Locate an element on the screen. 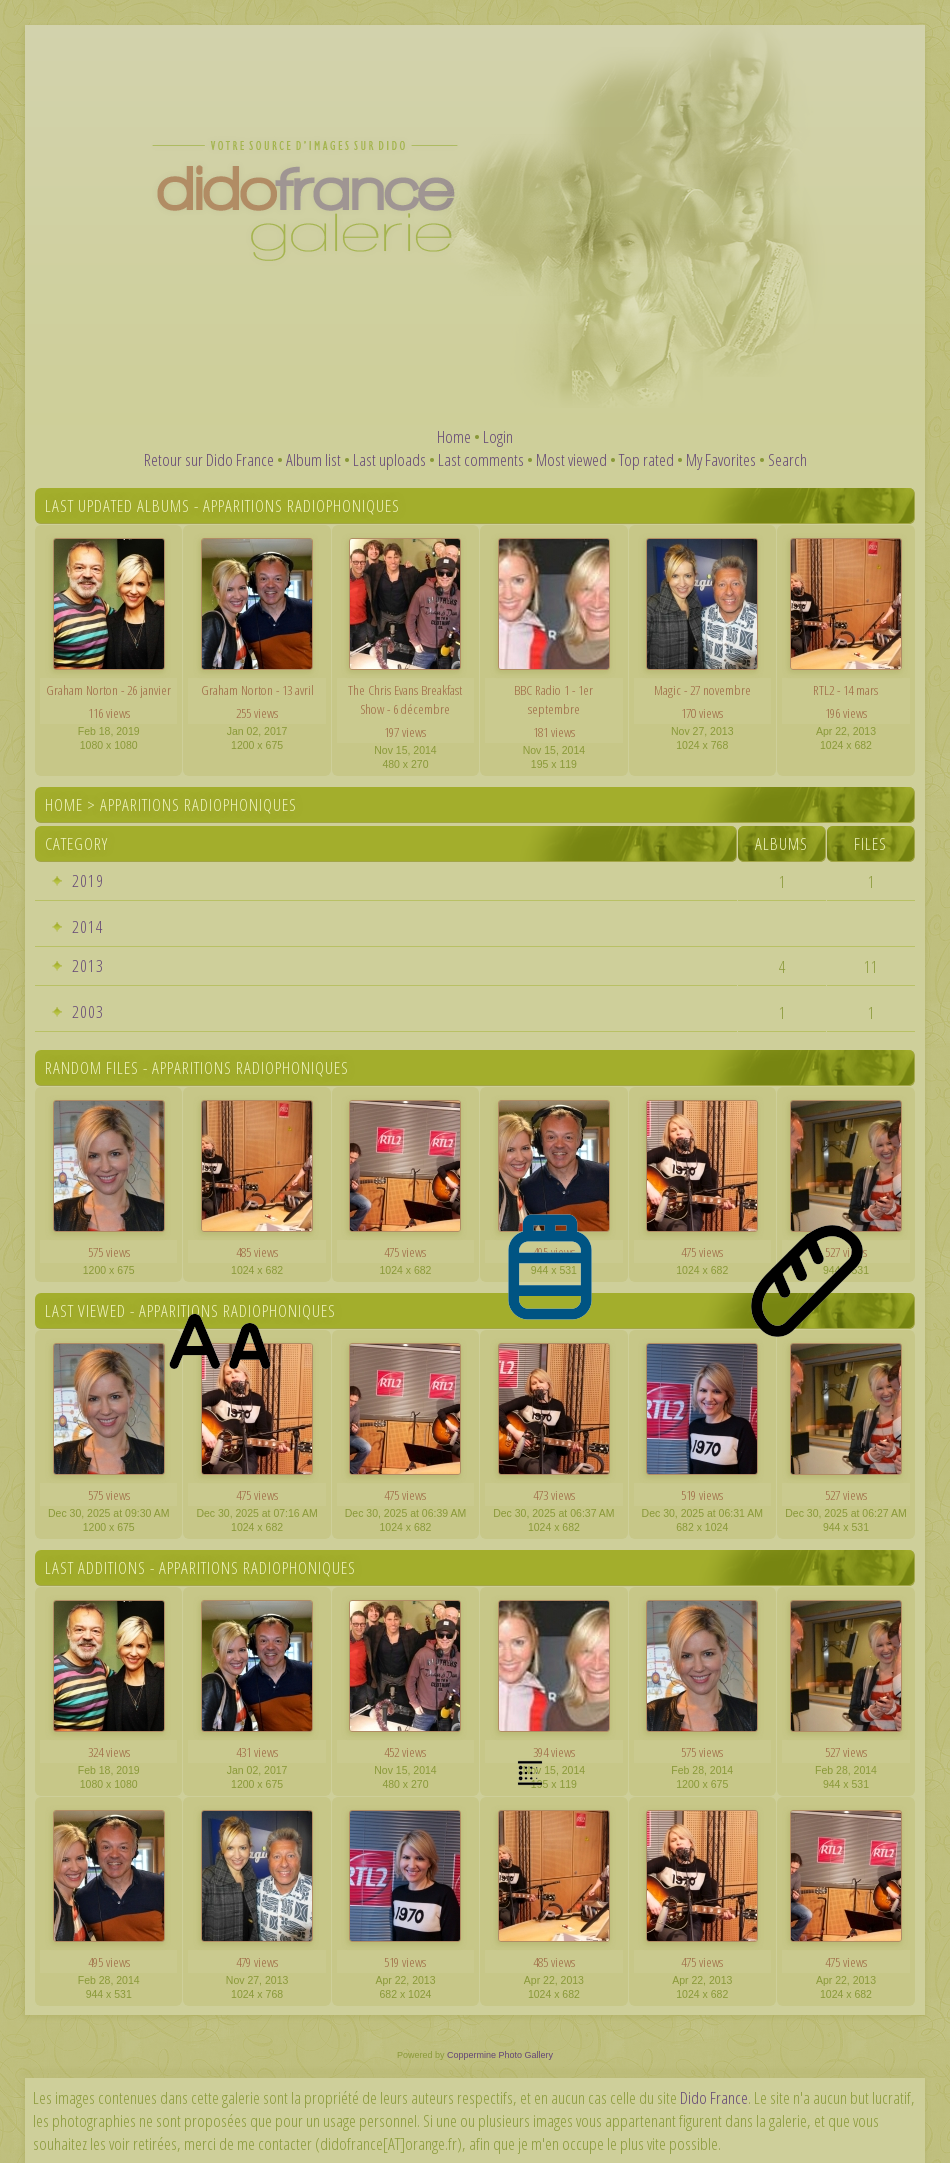 The height and width of the screenshot is (2163, 950). view or manage stored items is located at coordinates (550, 1267).